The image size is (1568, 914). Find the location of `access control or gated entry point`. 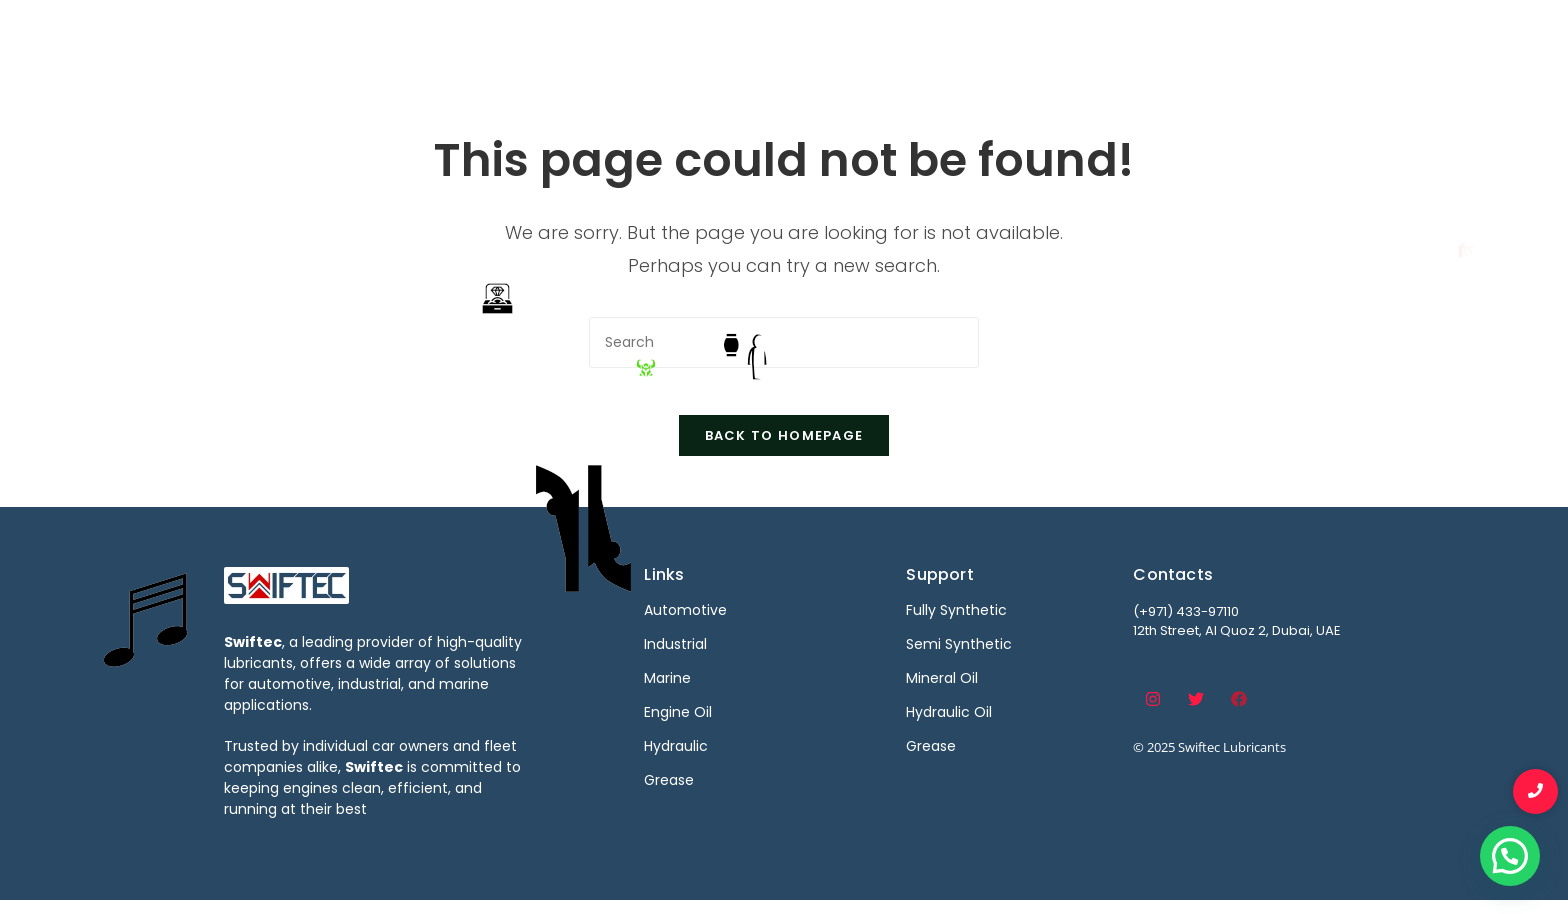

access control or gated entry point is located at coordinates (1466, 250).